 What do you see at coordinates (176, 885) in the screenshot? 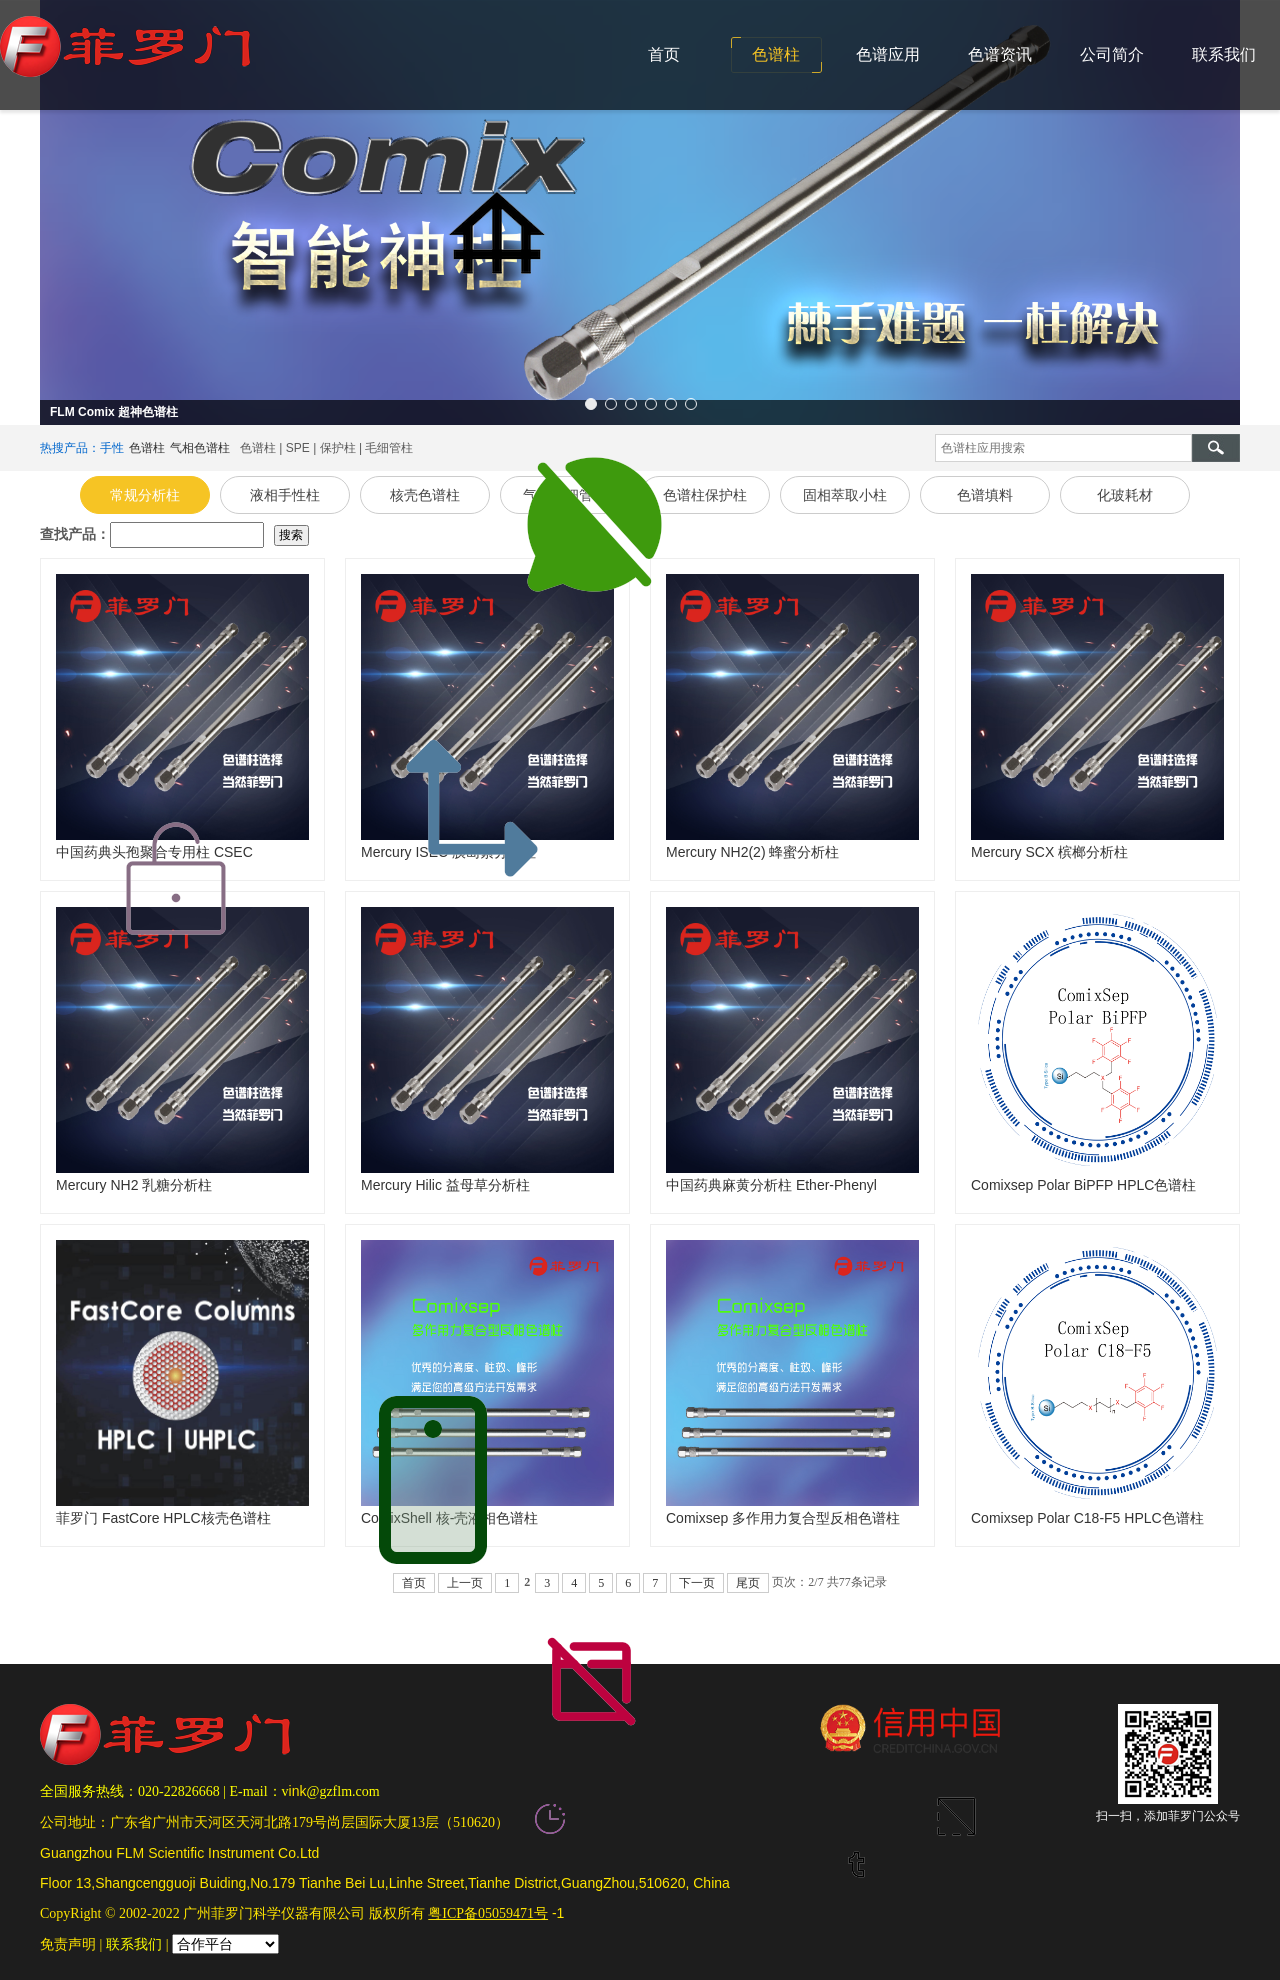
I see `unlock or access secured content` at bounding box center [176, 885].